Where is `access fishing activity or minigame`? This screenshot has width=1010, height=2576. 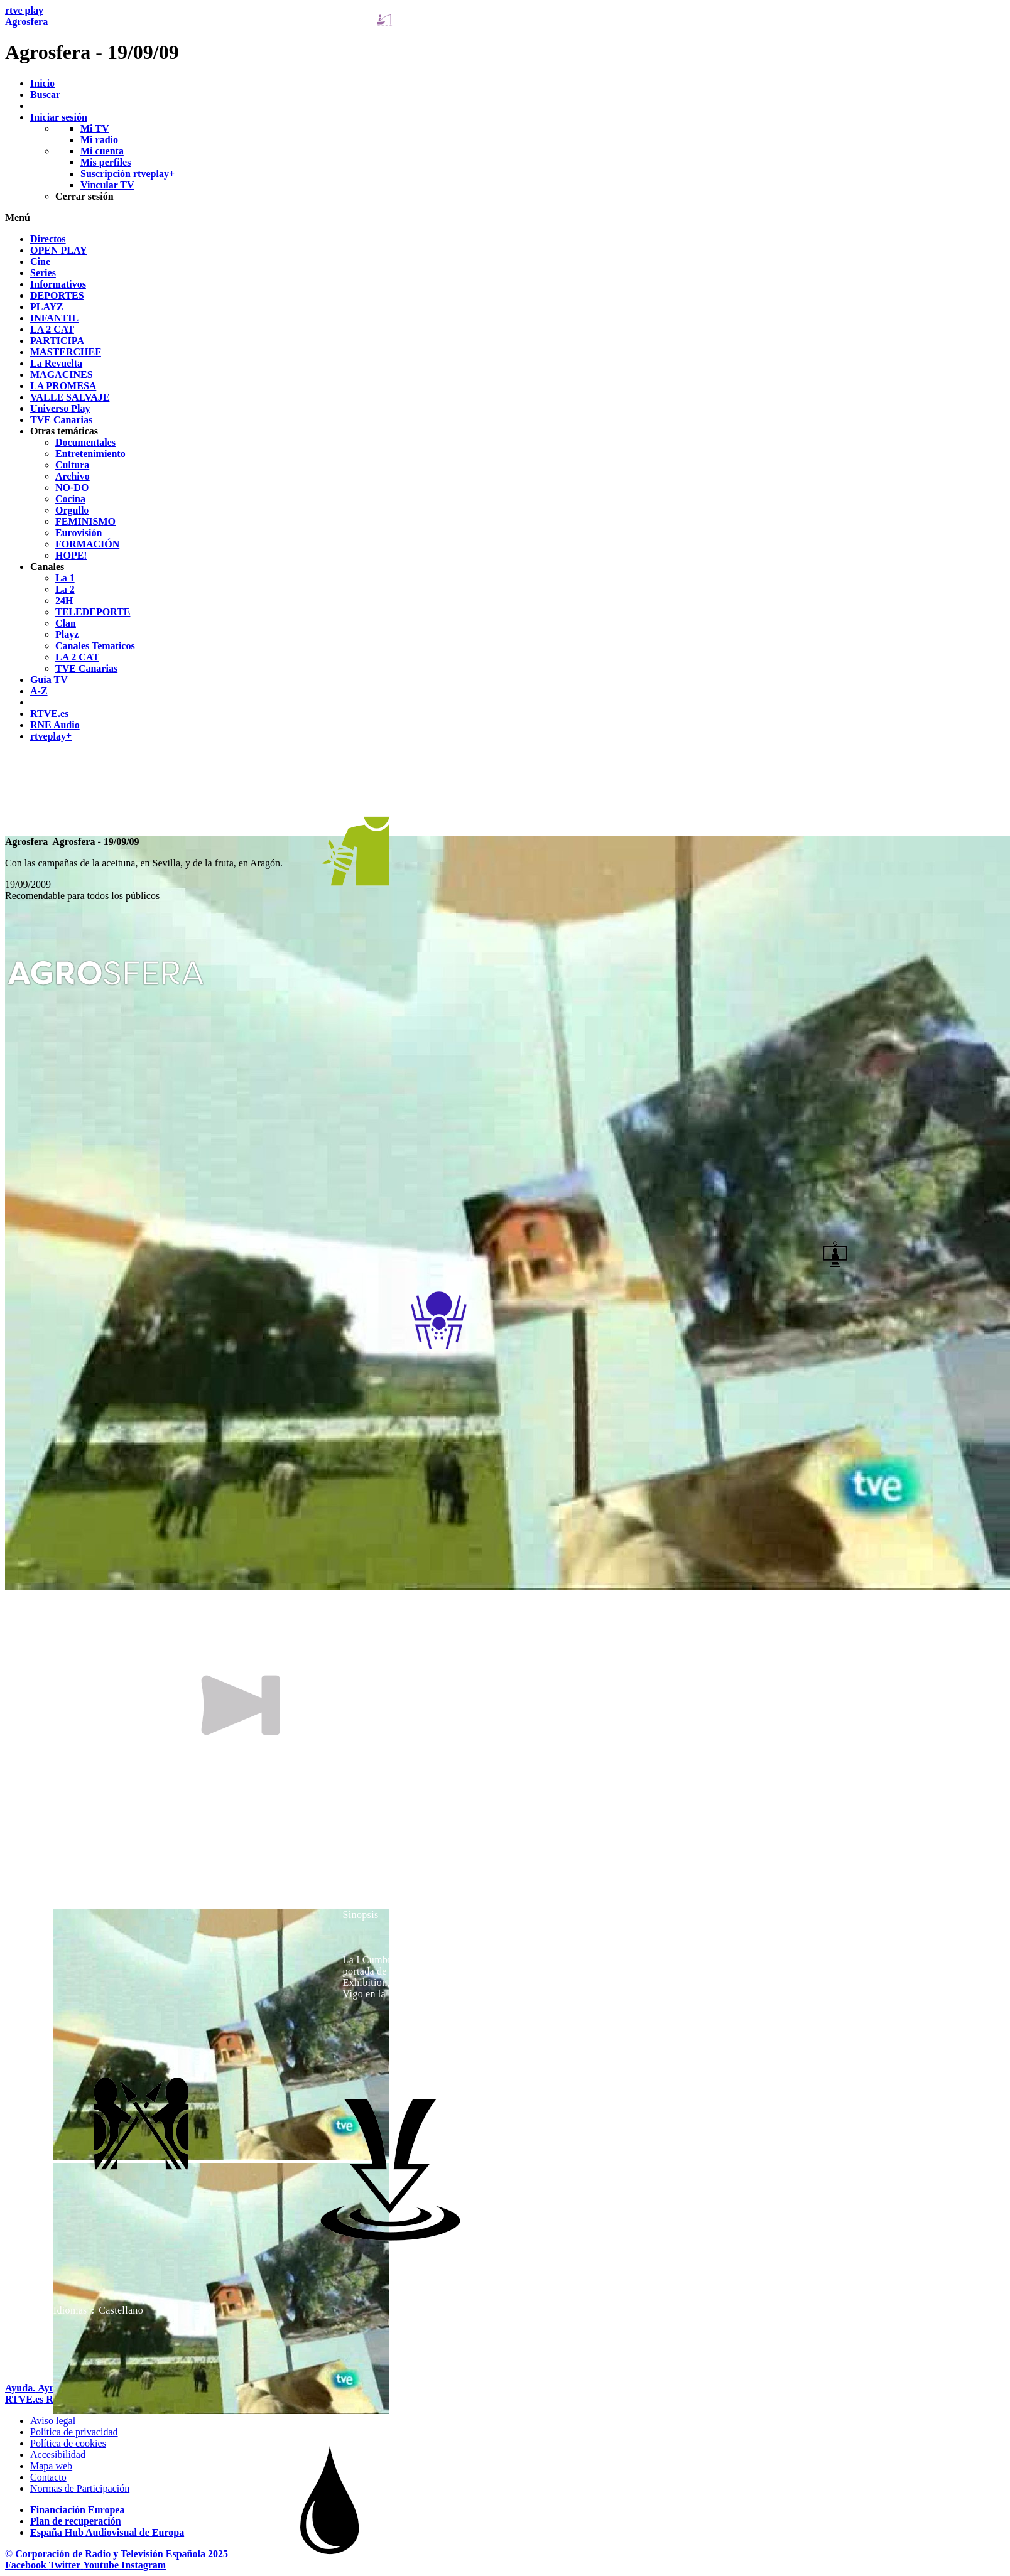 access fishing activity or minigame is located at coordinates (384, 20).